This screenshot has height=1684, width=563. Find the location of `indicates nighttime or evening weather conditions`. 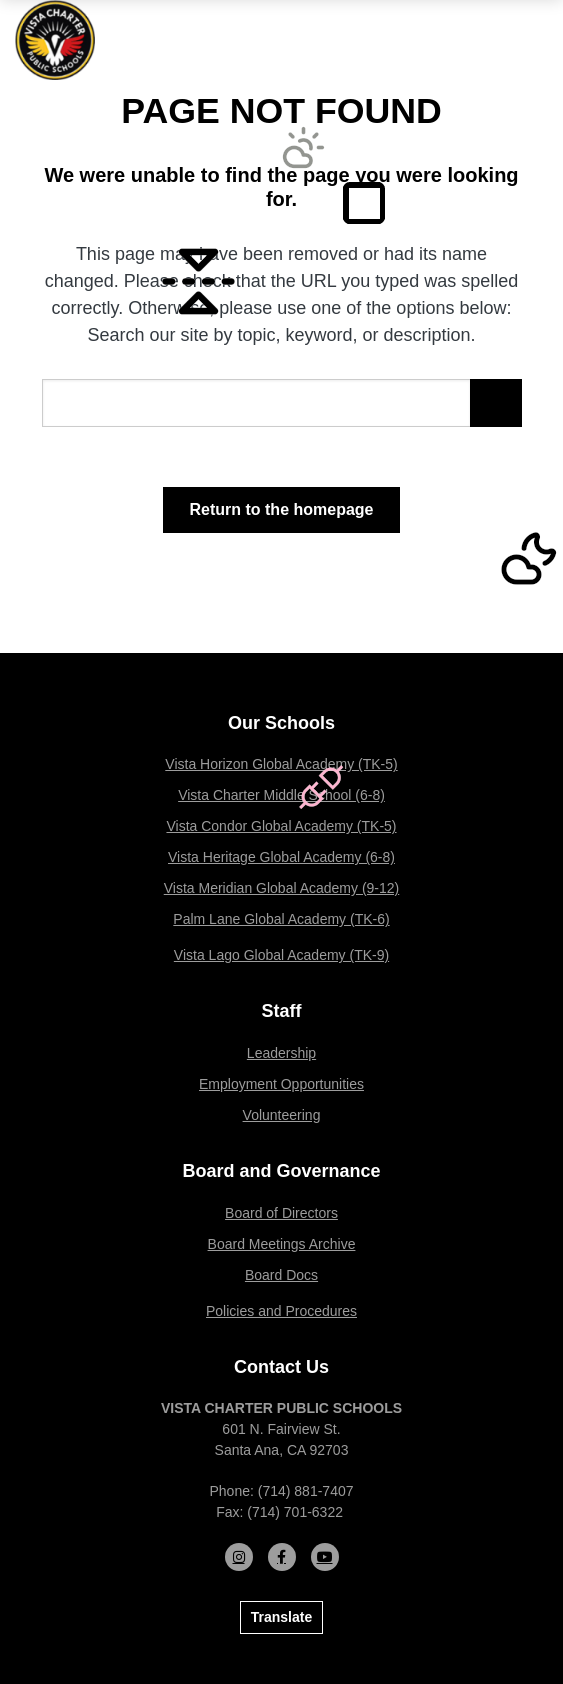

indicates nighttime or evening weather conditions is located at coordinates (529, 557).